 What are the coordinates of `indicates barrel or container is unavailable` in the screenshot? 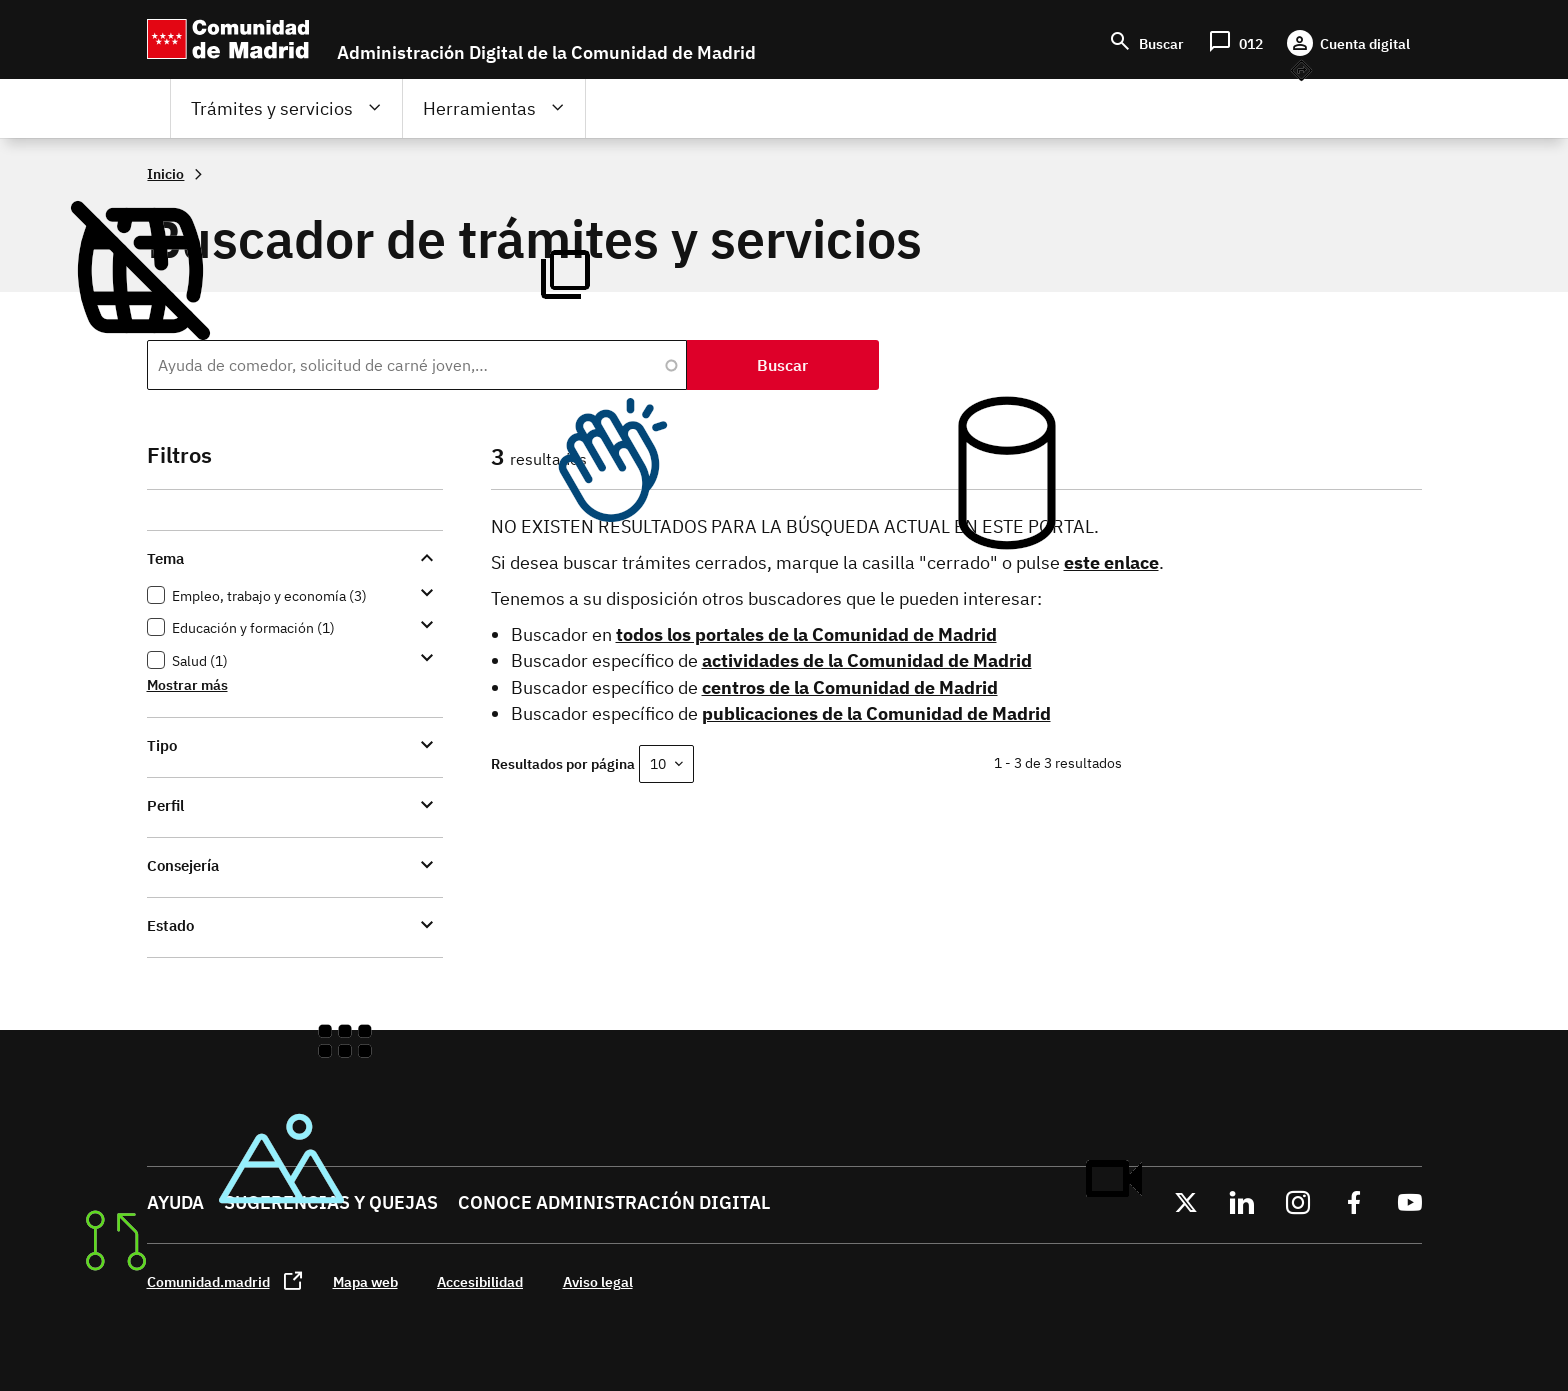 It's located at (140, 270).